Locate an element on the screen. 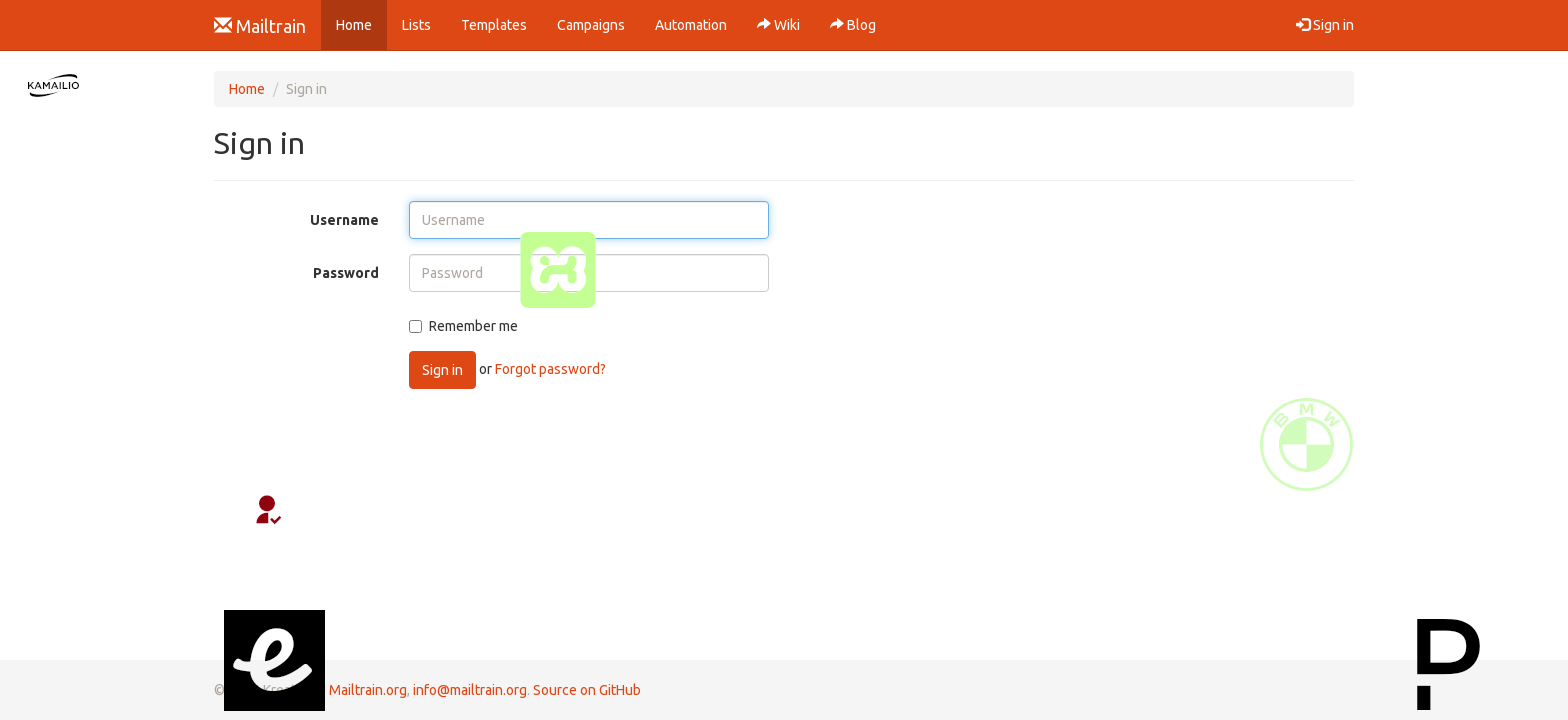 Image resolution: width=1568 pixels, height=720 pixels. launch xampp local server application is located at coordinates (558, 270).